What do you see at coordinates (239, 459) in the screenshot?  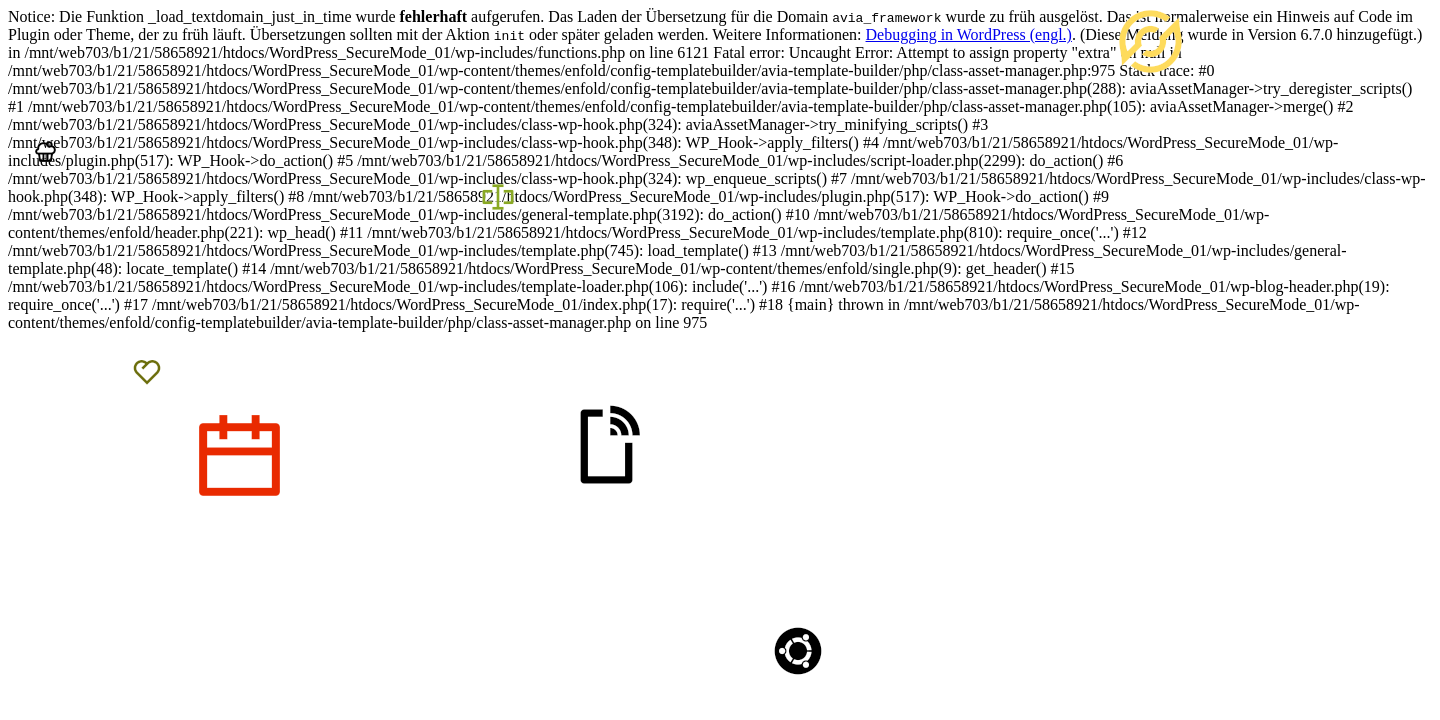 I see `view calendar or schedule` at bounding box center [239, 459].